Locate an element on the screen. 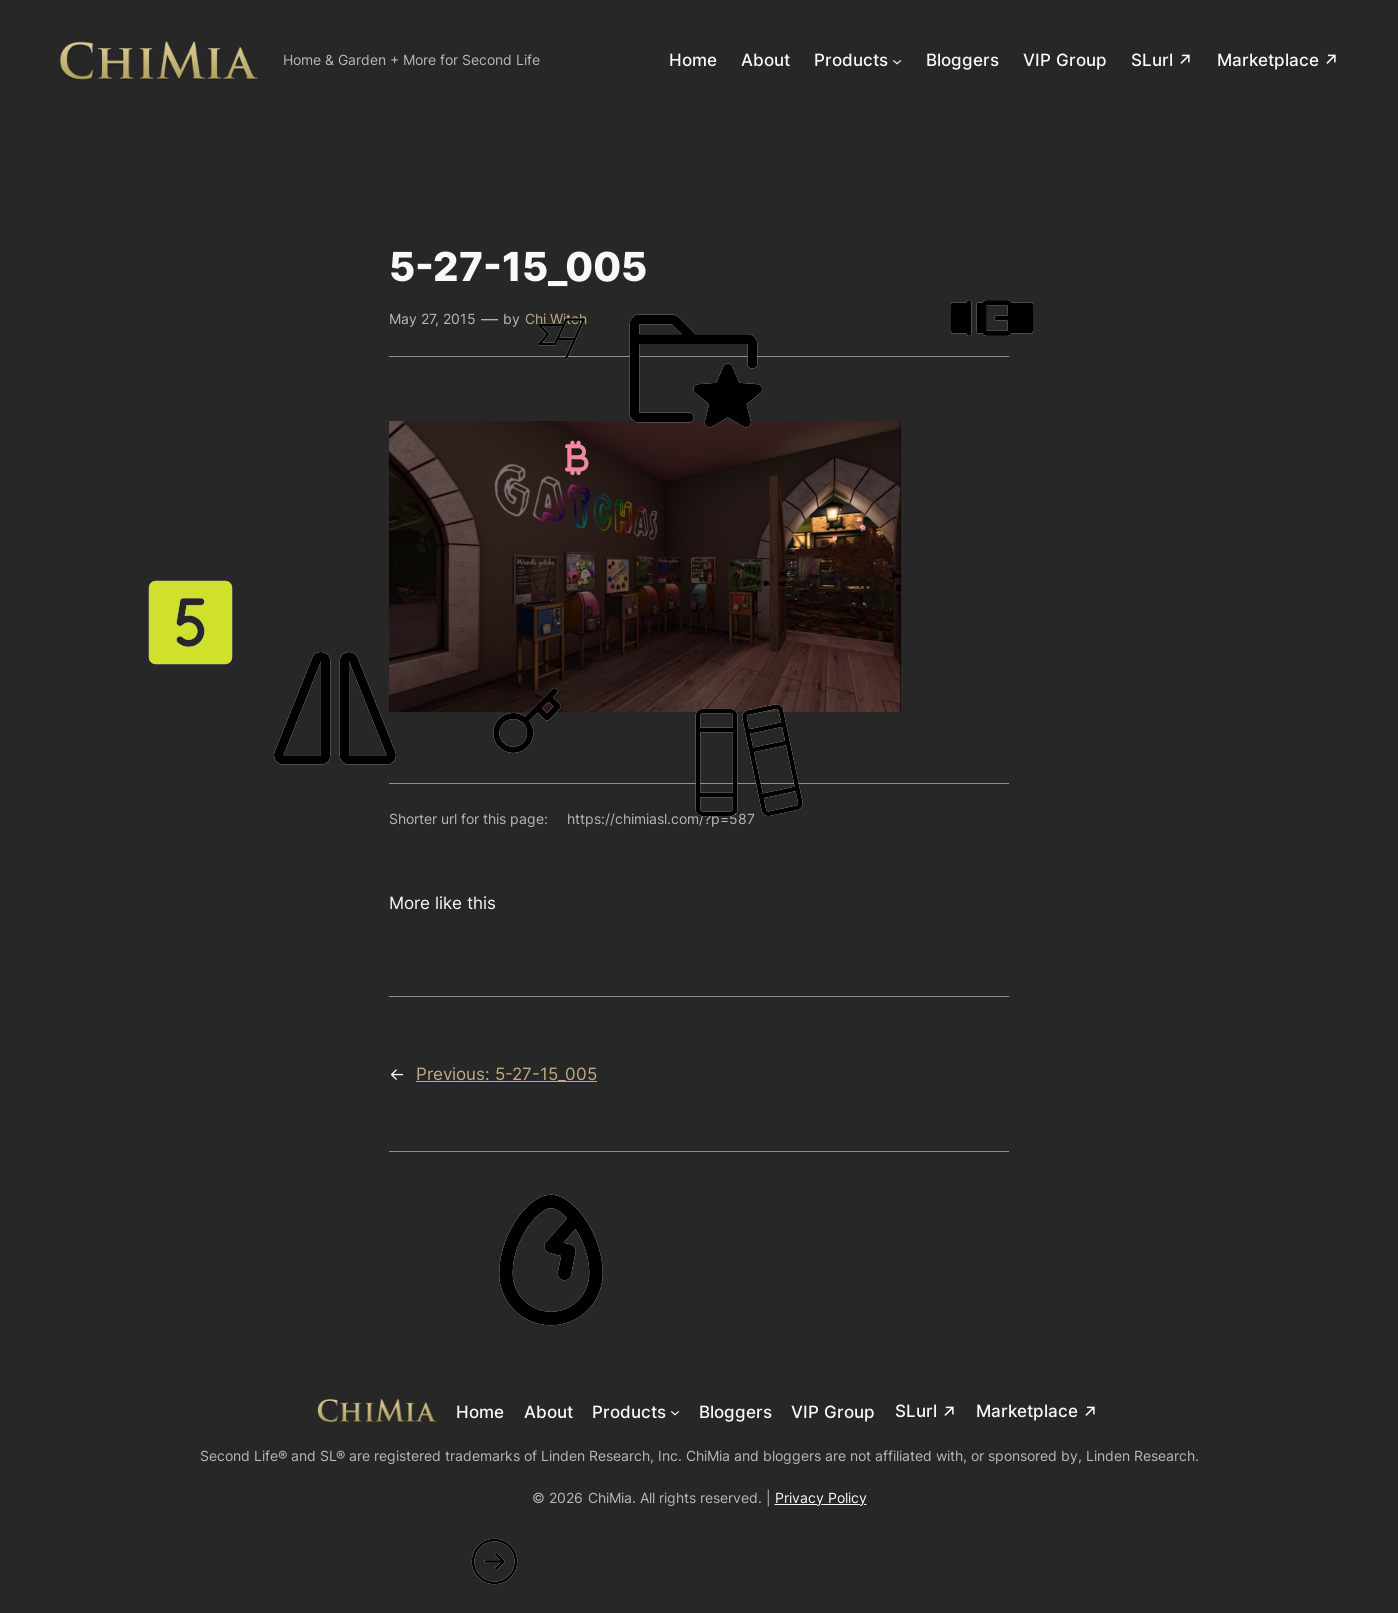 The height and width of the screenshot is (1613, 1398). proceed to the next step is located at coordinates (494, 1561).